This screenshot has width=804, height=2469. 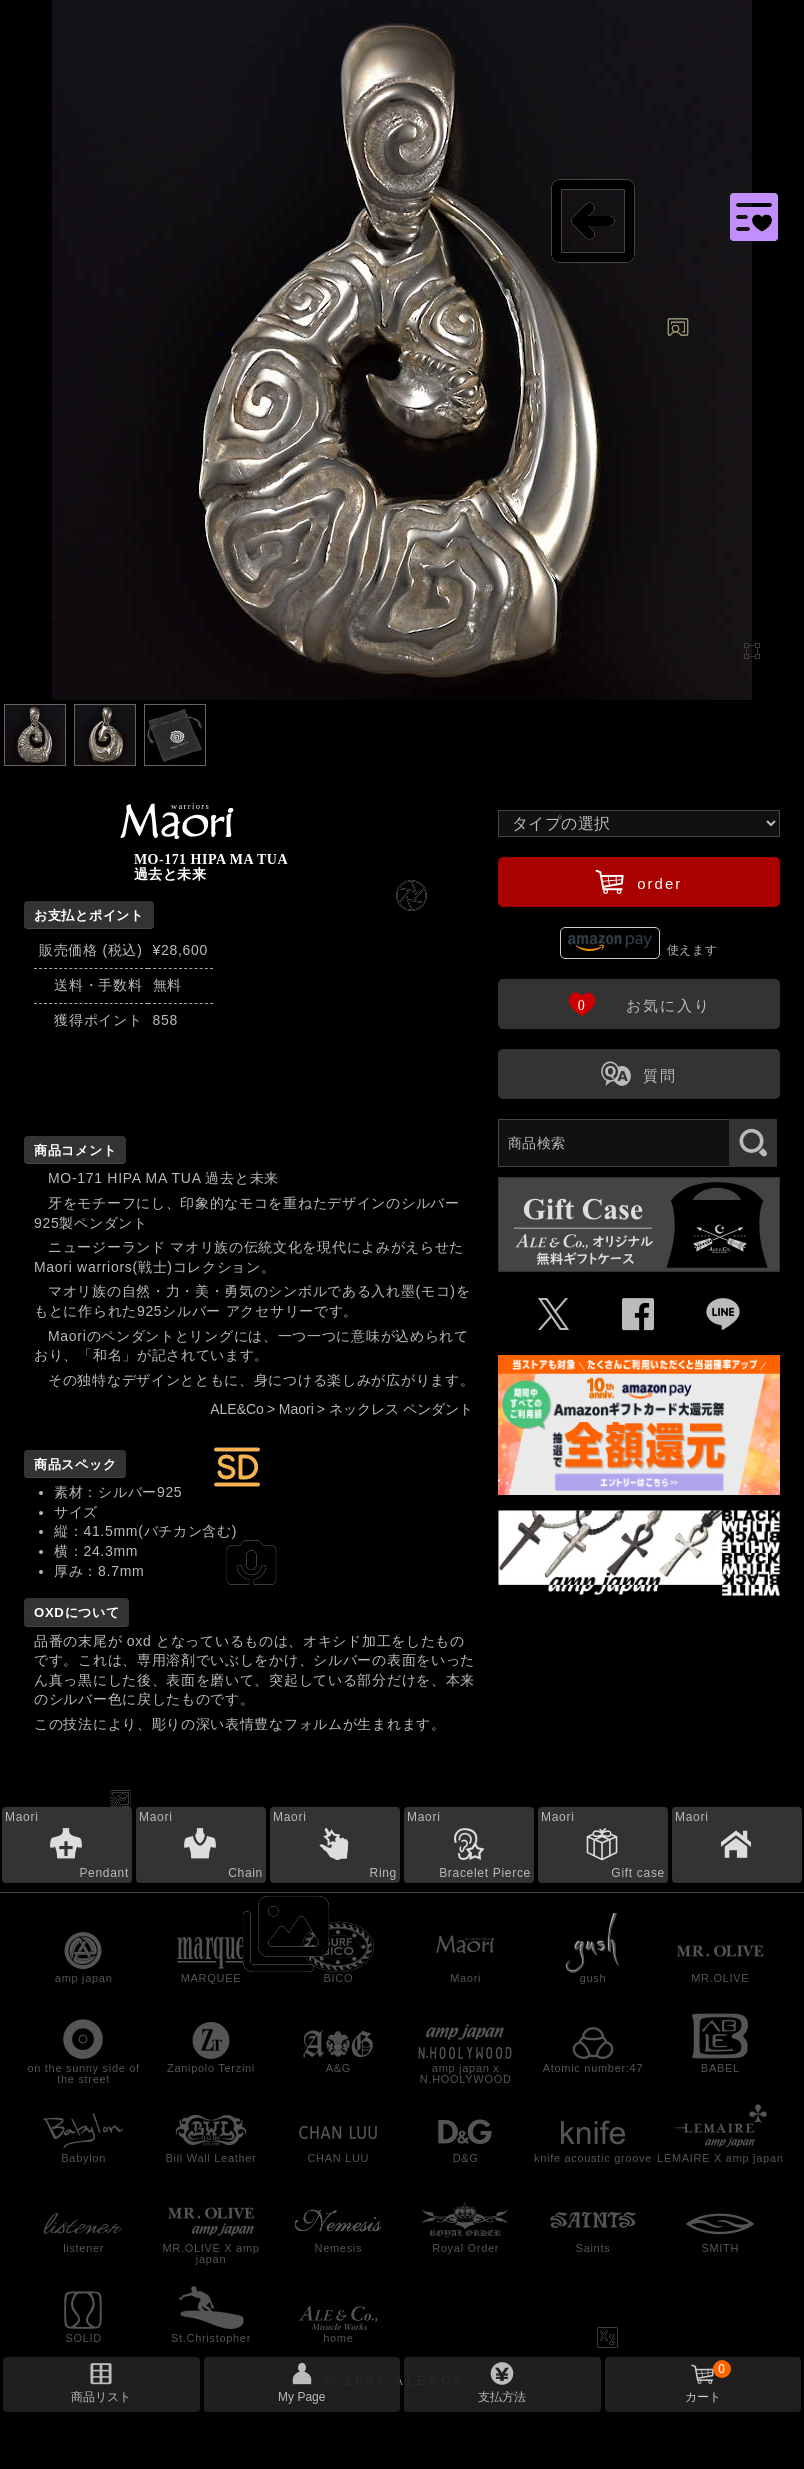 I want to click on indicates standard definition video quality, so click(x=237, y=1467).